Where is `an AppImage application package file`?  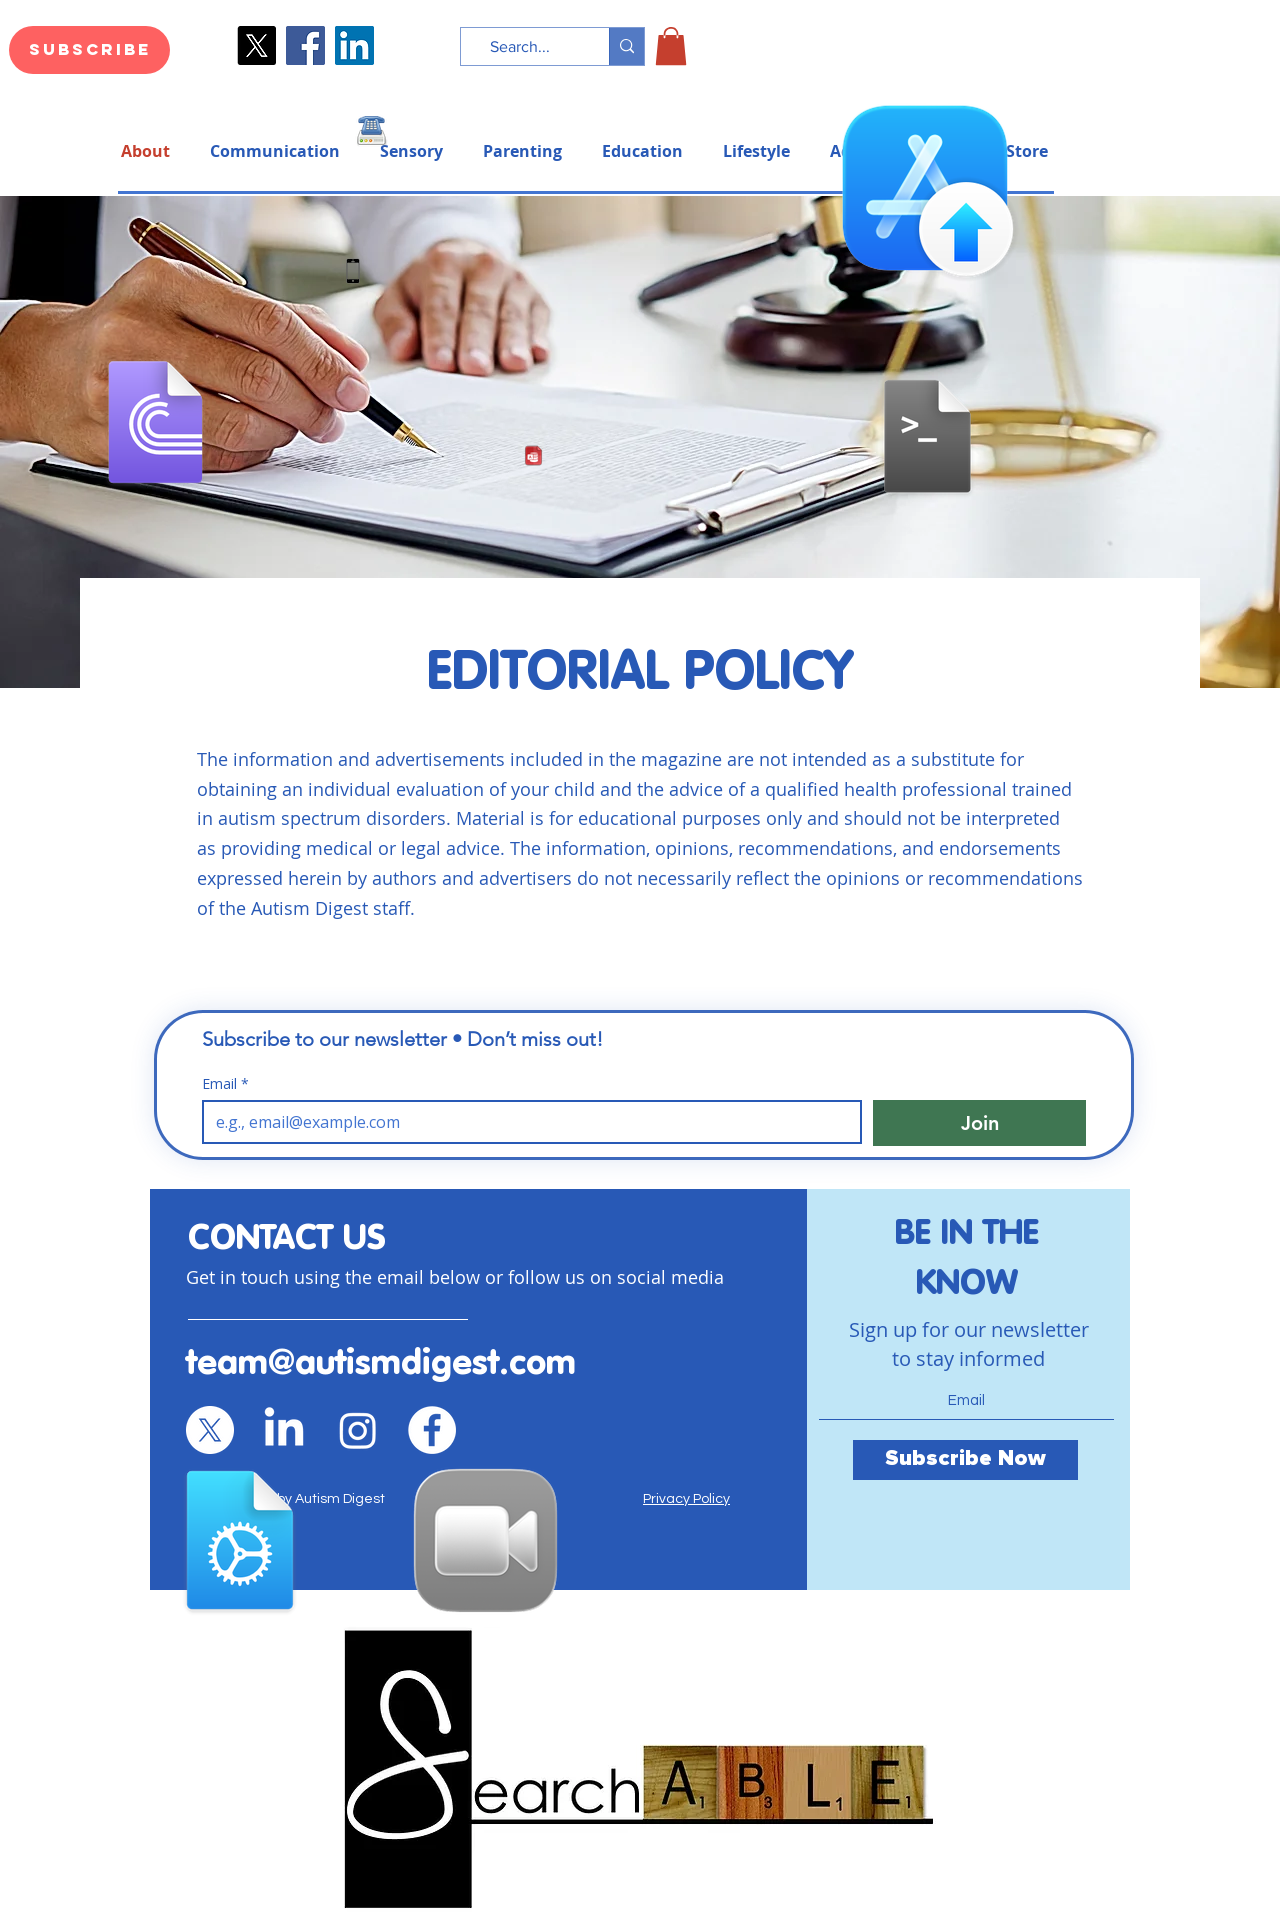 an AppImage application package file is located at coordinates (240, 1540).